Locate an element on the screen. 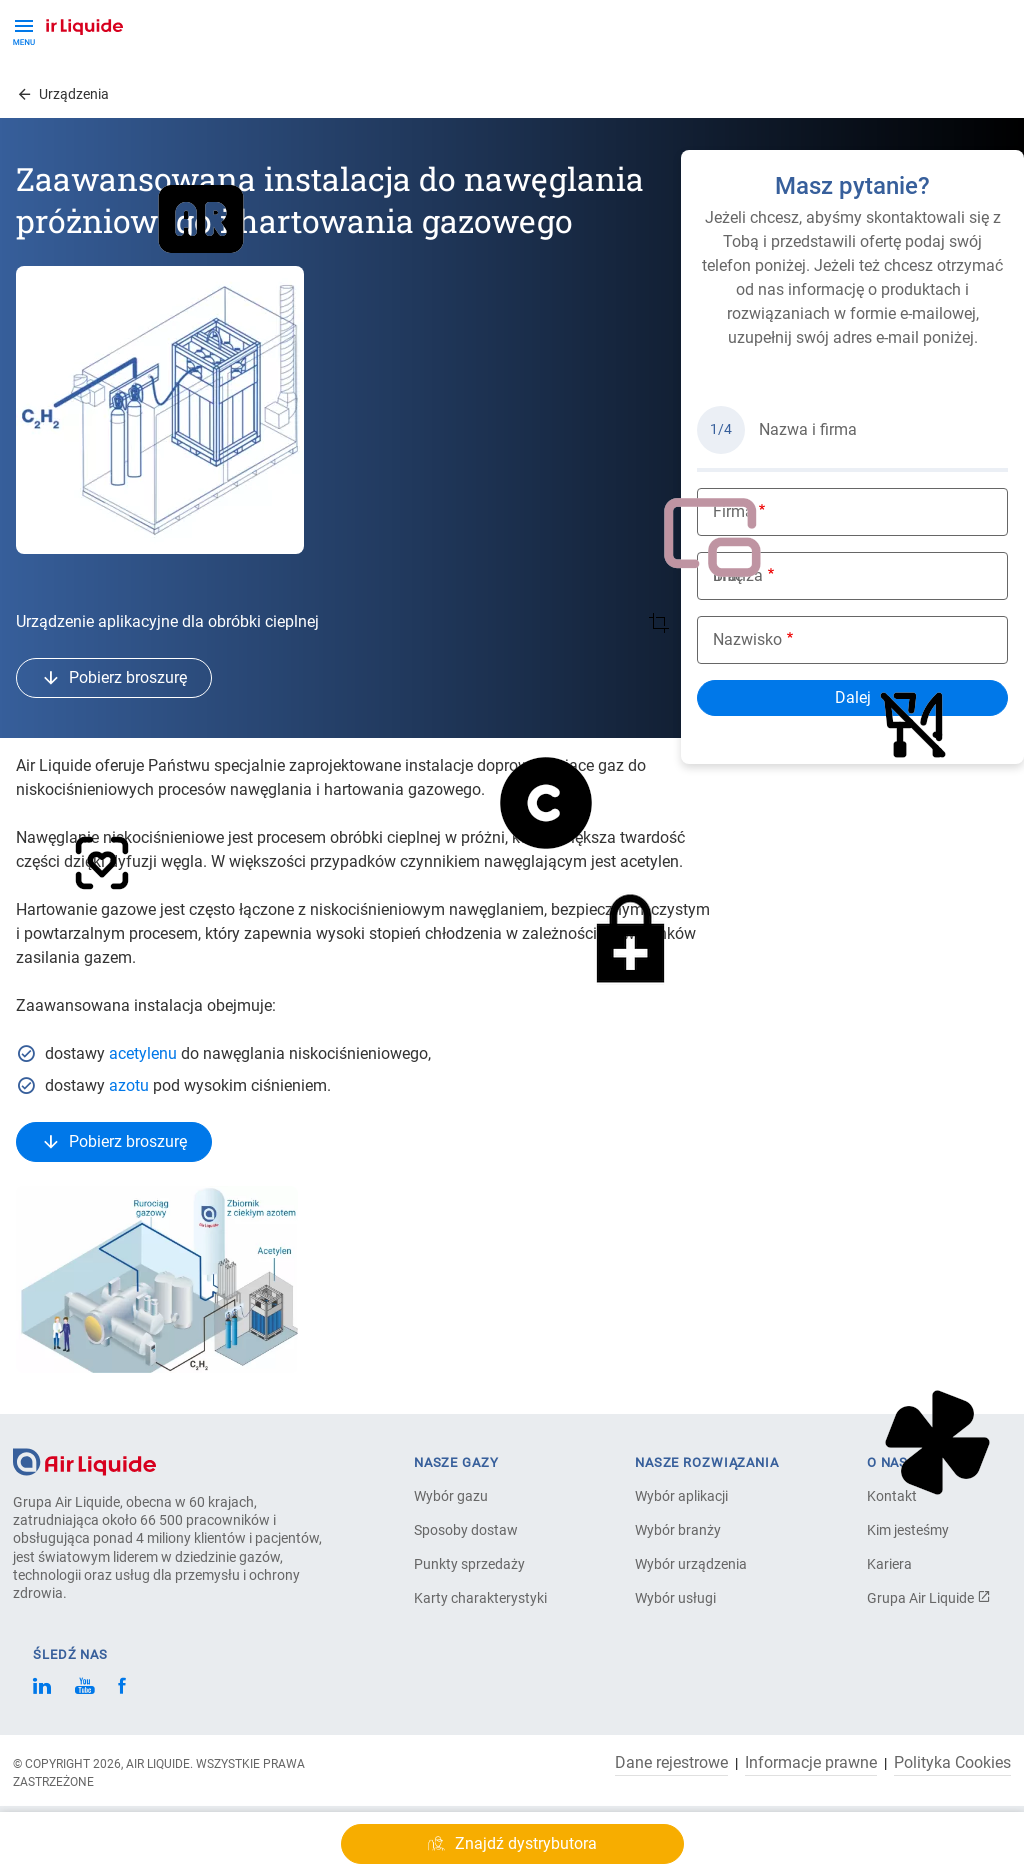  indicates cooking or kitchen features are disabled is located at coordinates (913, 725).